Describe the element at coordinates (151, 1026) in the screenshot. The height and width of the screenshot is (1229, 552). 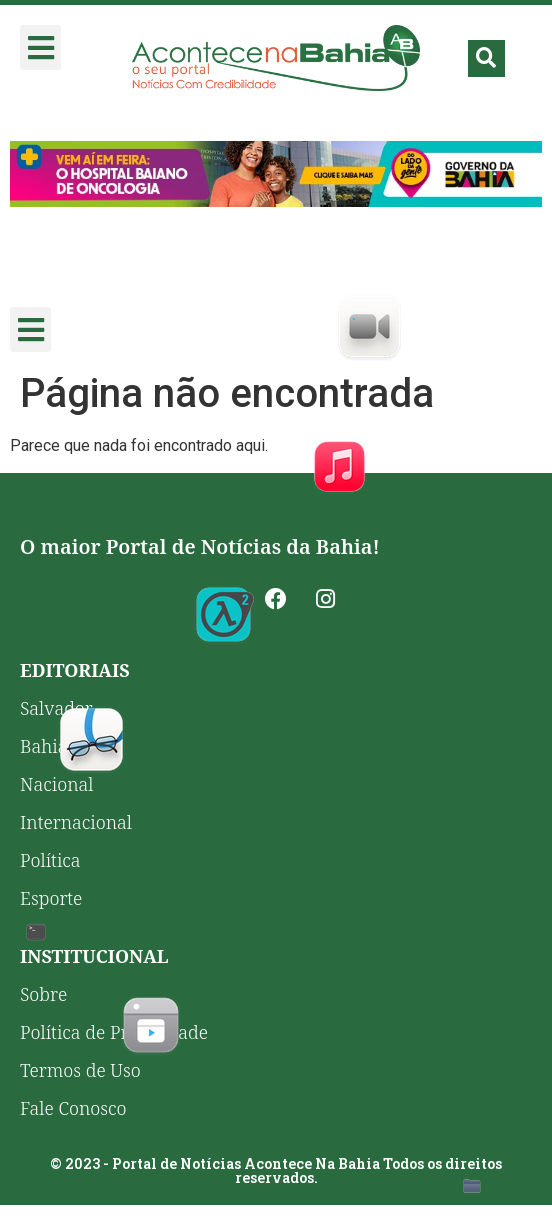
I see `open video or media playback preferences` at that location.